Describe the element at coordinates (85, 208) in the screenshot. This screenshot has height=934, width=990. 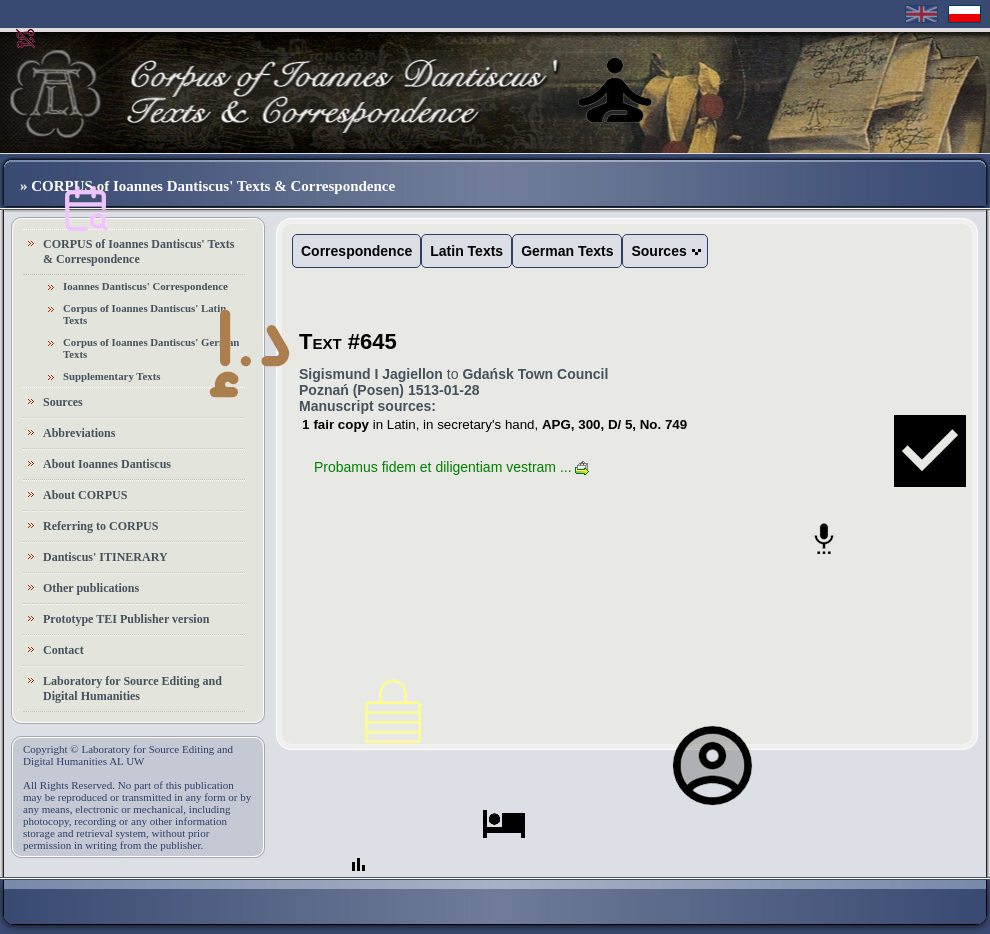
I see `search for events or dates in calendar` at that location.